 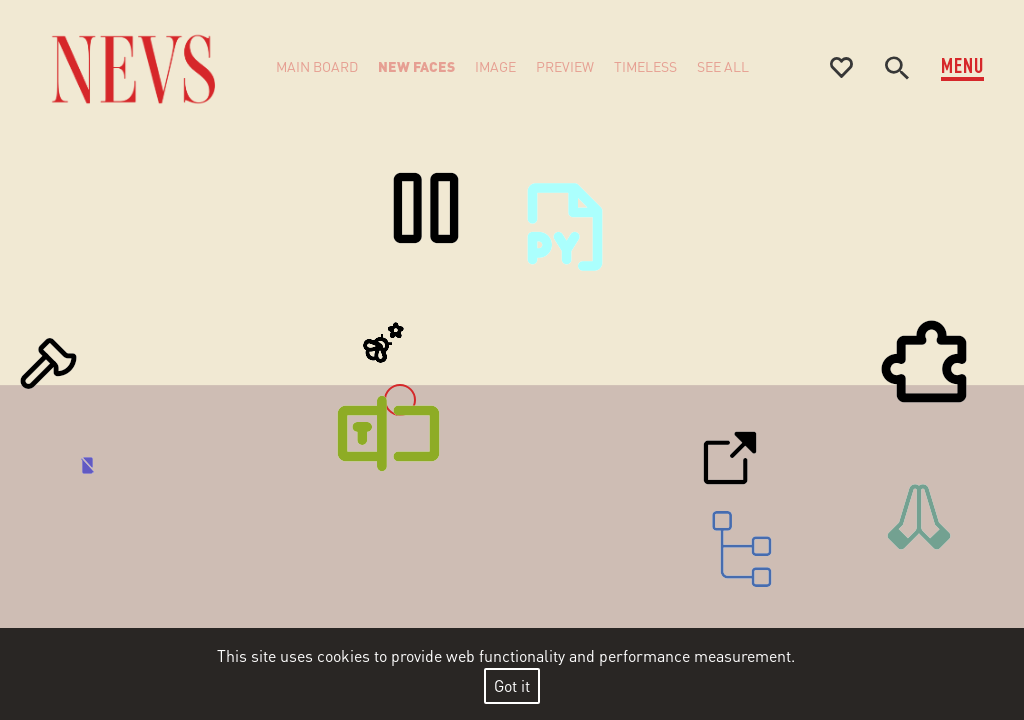 What do you see at coordinates (383, 342) in the screenshot?
I see `access nature or outdoor-related emoji` at bounding box center [383, 342].